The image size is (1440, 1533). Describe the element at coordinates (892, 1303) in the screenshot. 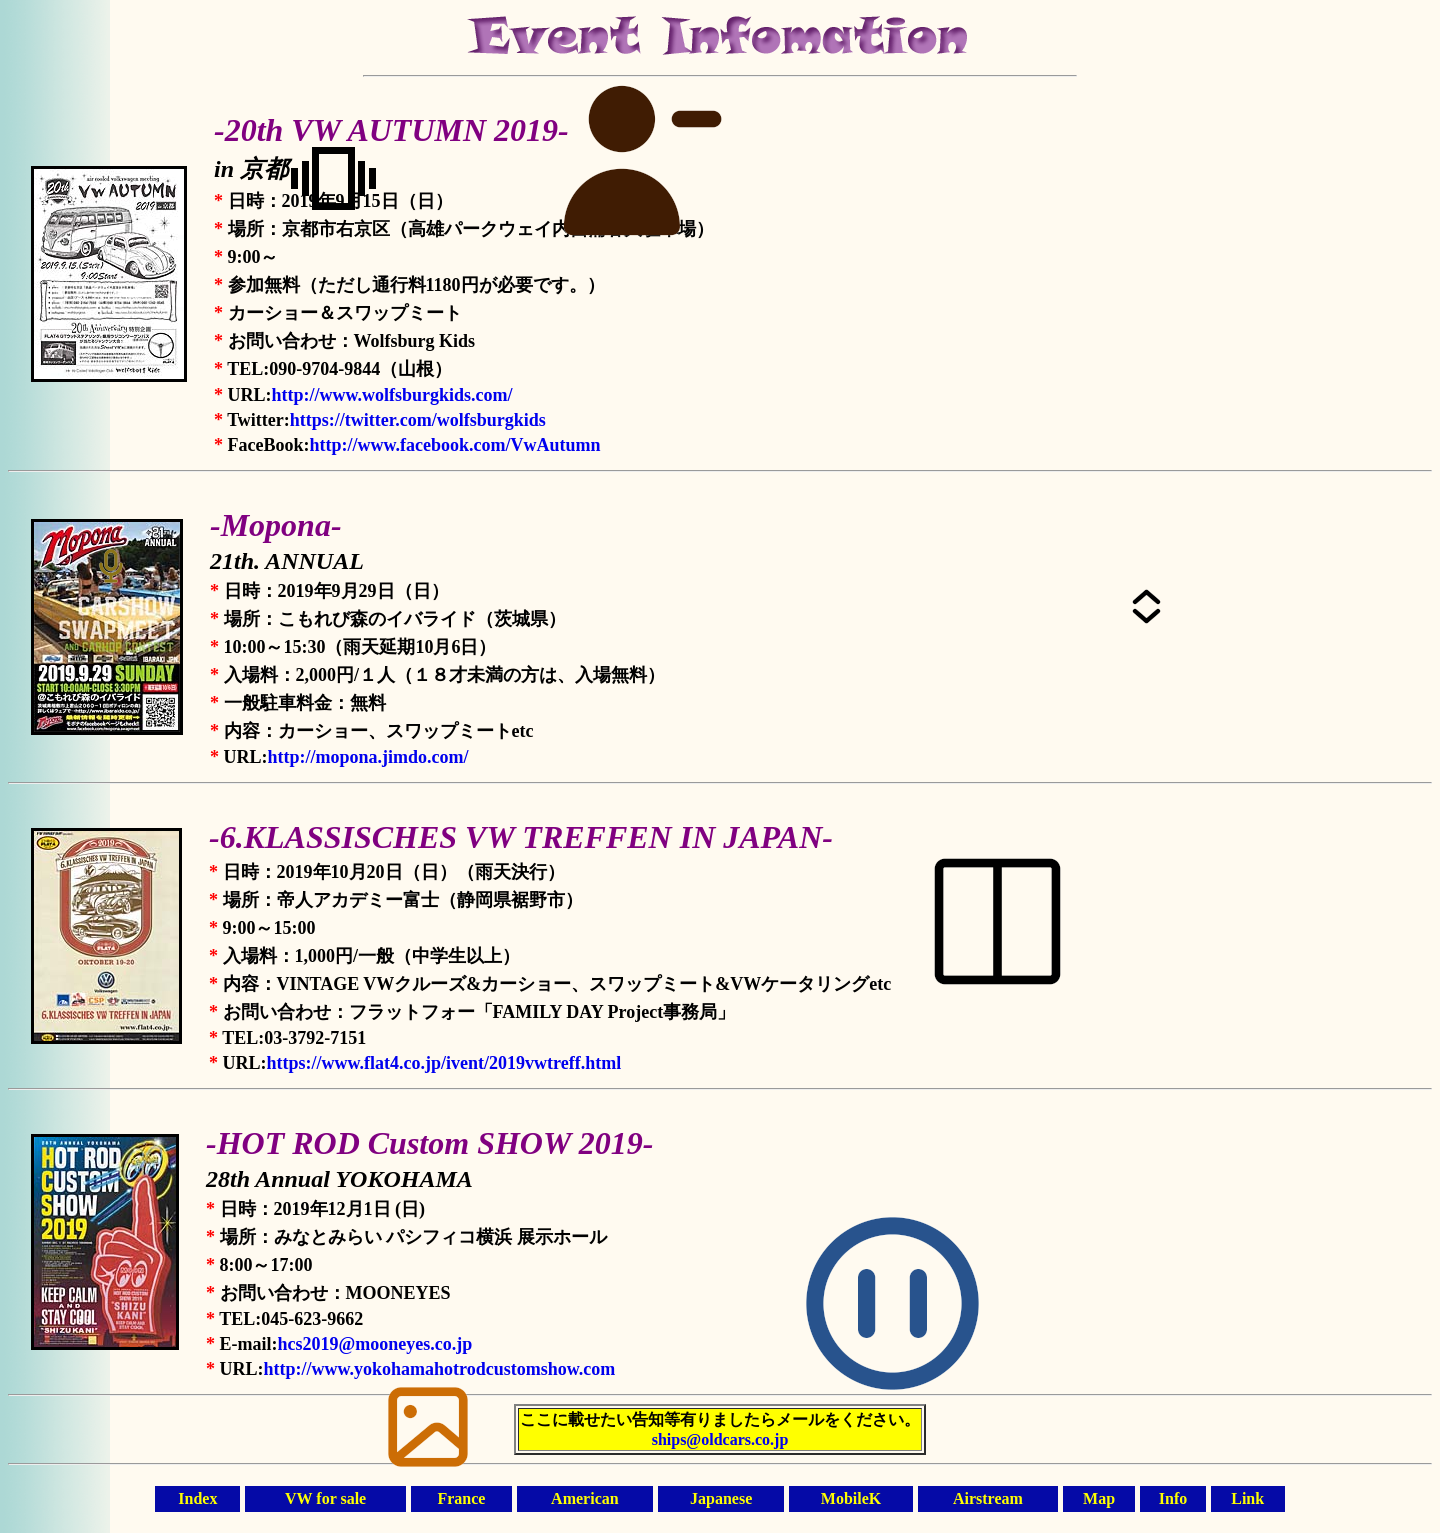

I see `pause media playback` at that location.